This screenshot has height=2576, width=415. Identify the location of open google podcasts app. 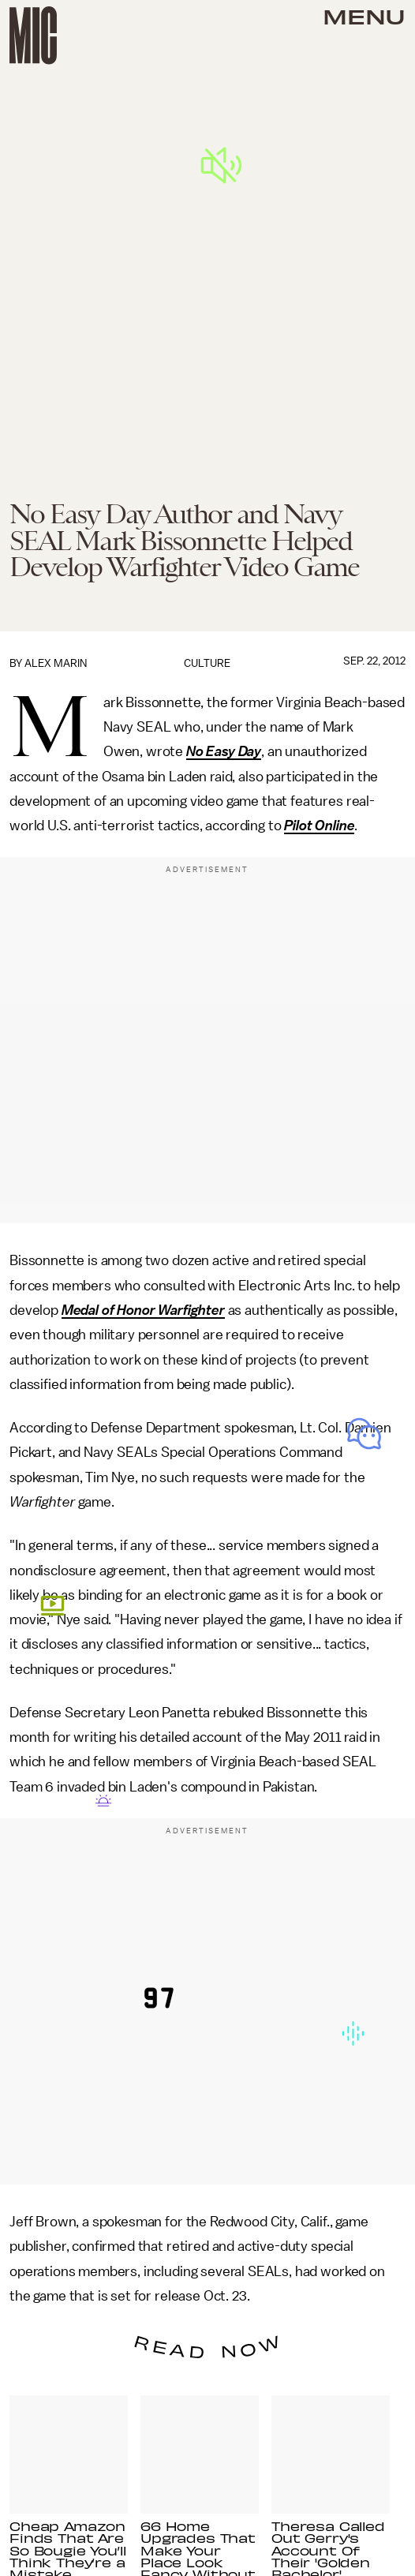
(353, 2033).